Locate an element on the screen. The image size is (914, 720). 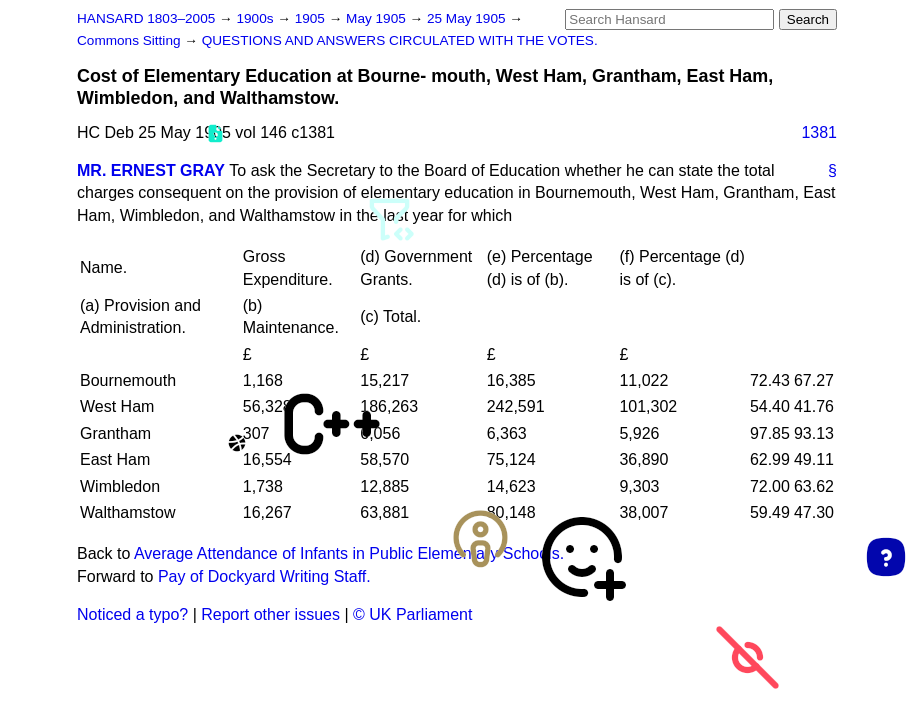
disable location point or marker is located at coordinates (747, 657).